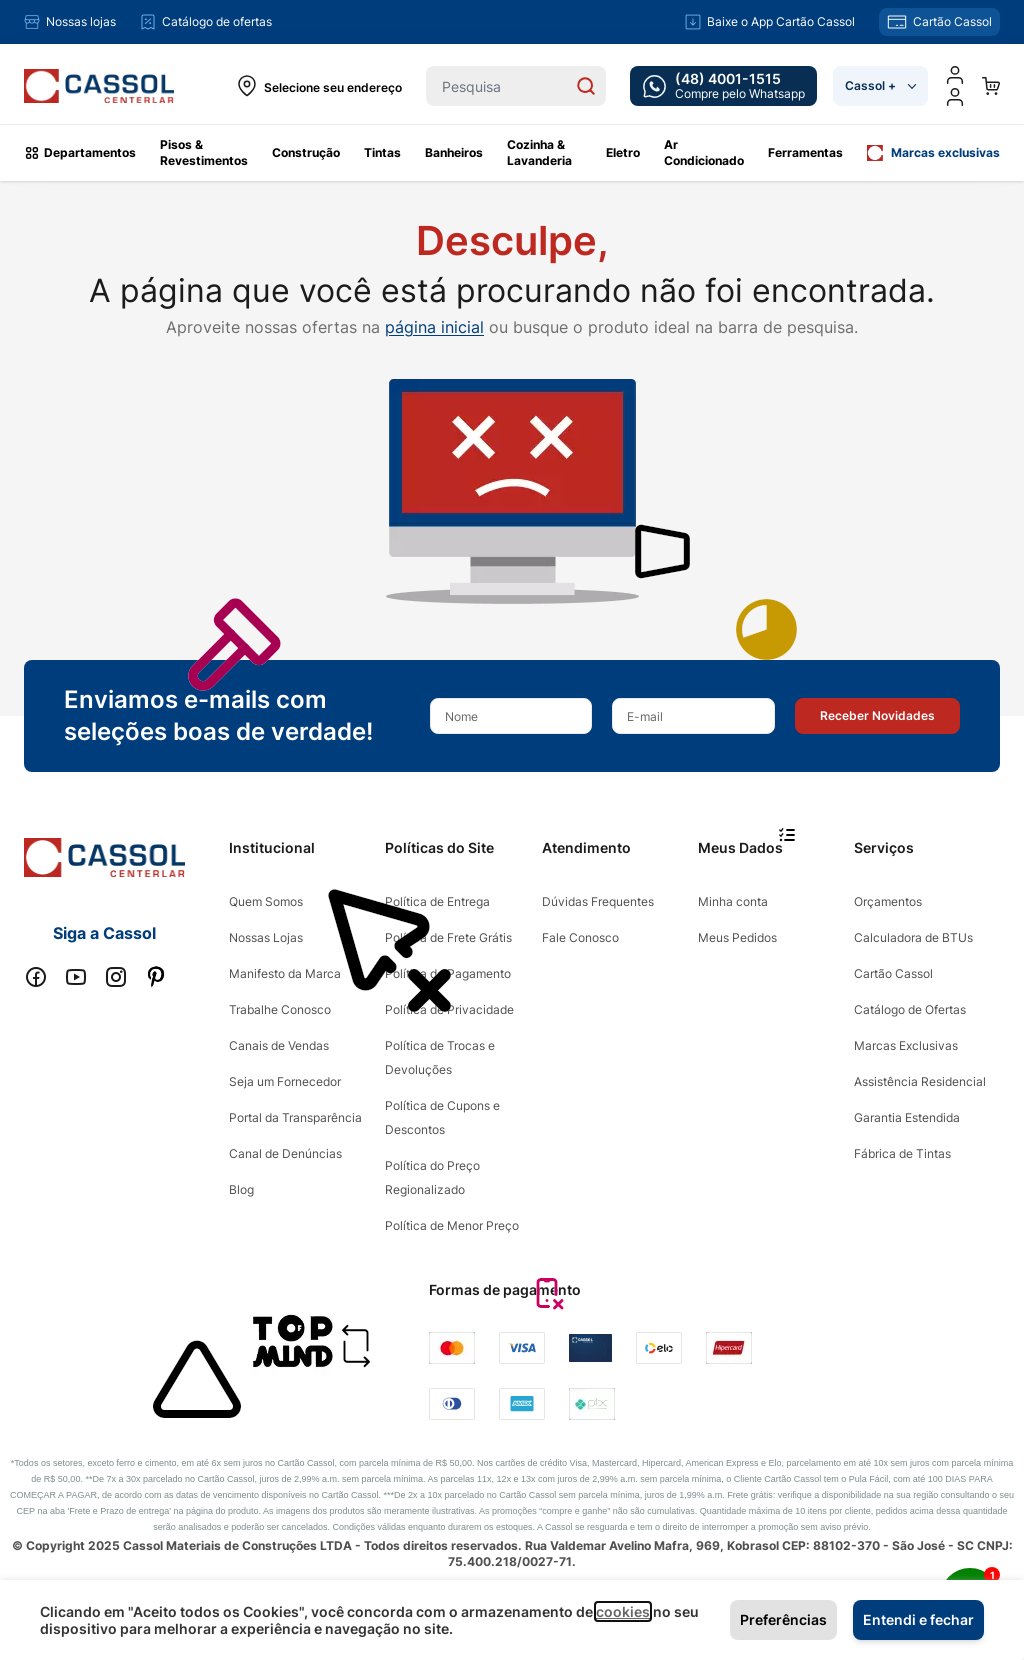  Describe the element at coordinates (547, 1293) in the screenshot. I see `disconnect mobile device` at that location.